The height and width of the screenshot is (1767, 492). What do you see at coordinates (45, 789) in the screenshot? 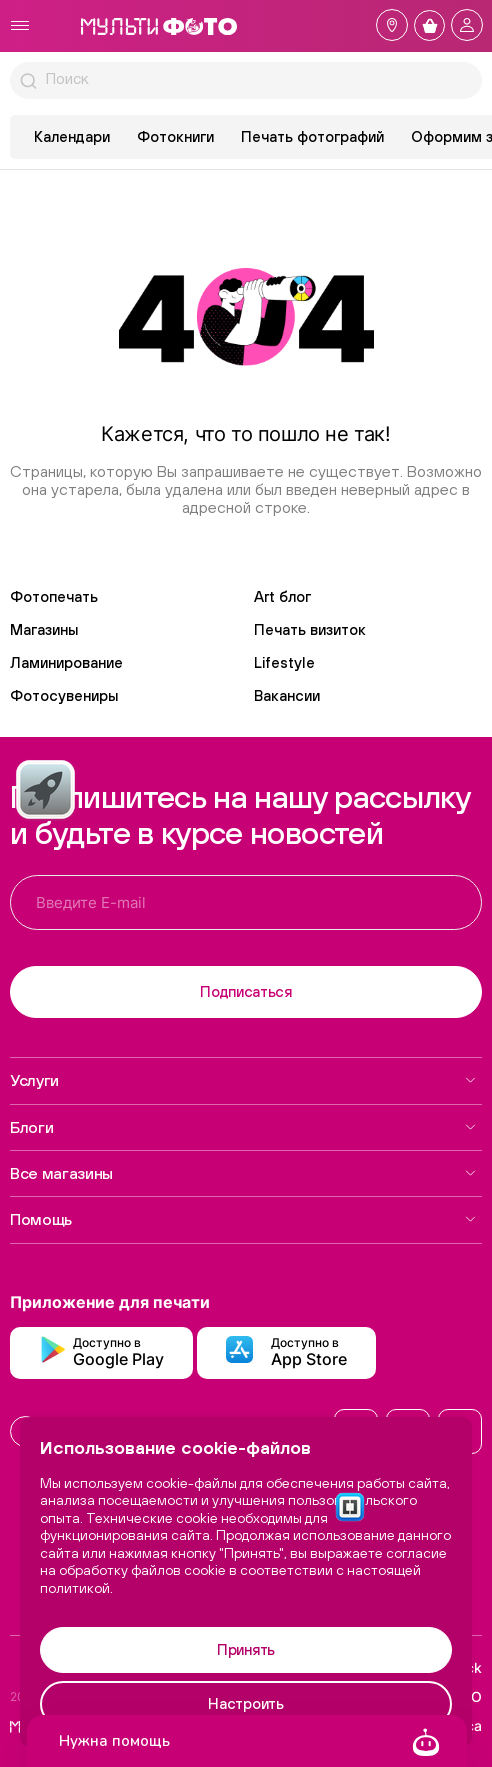
I see `open the app launcher` at bounding box center [45, 789].